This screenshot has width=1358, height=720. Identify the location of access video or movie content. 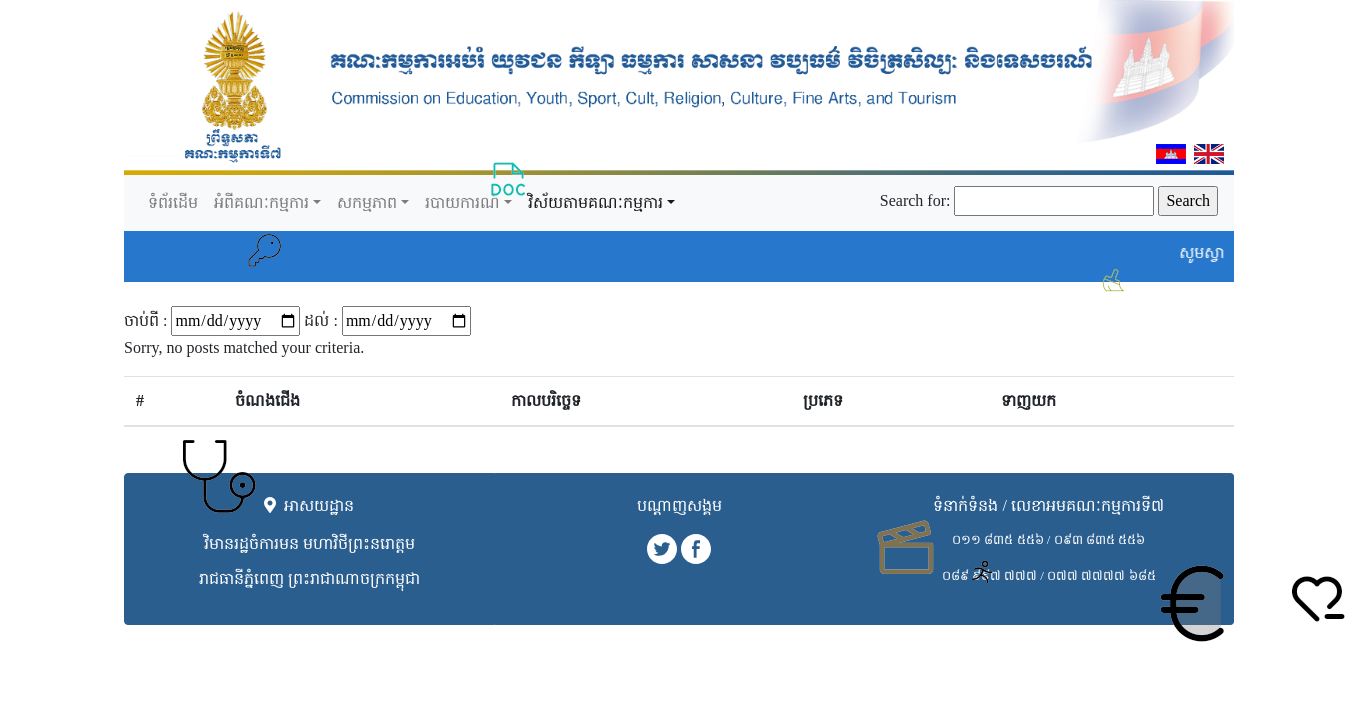
(906, 549).